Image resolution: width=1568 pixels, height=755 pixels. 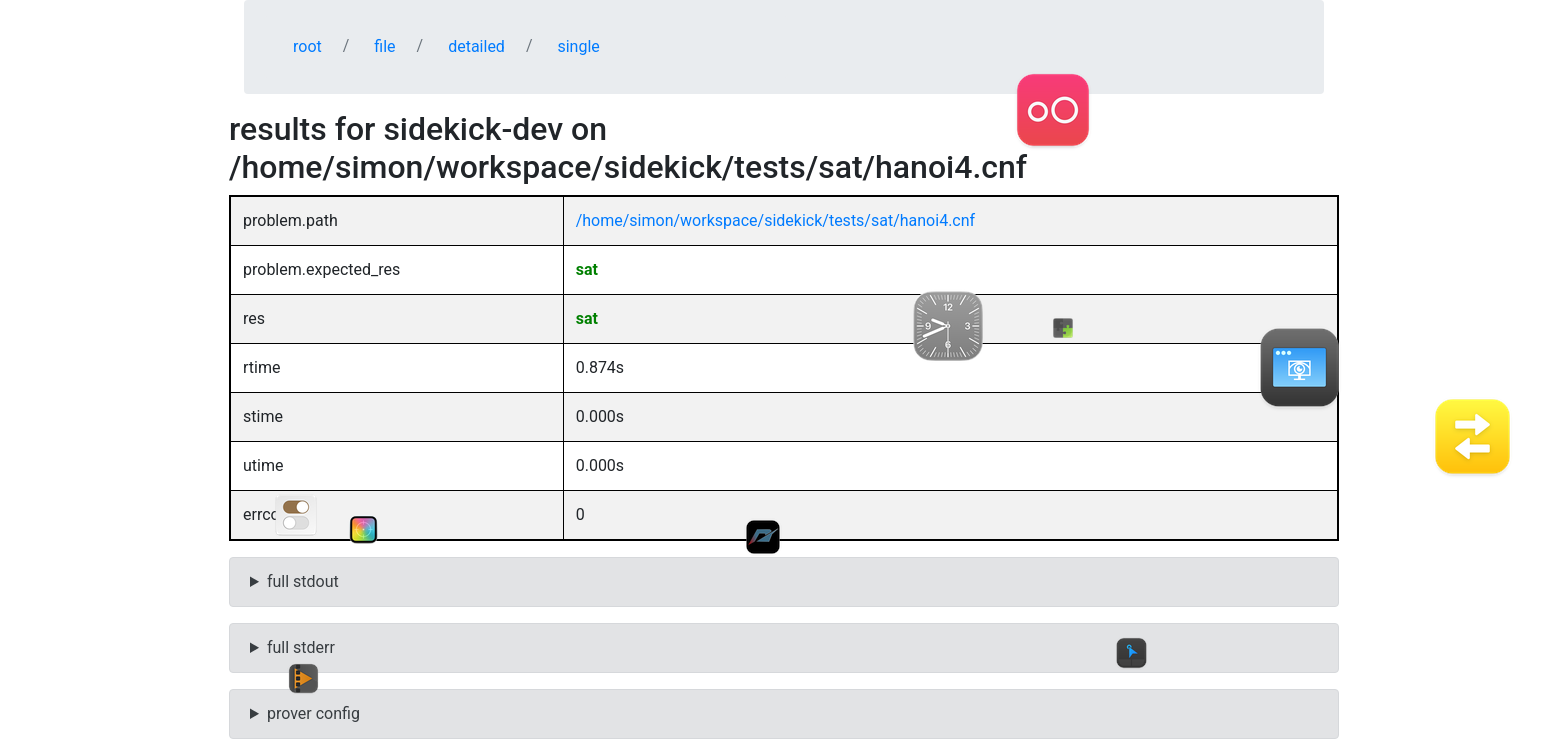 What do you see at coordinates (948, 326) in the screenshot?
I see `open the clock app` at bounding box center [948, 326].